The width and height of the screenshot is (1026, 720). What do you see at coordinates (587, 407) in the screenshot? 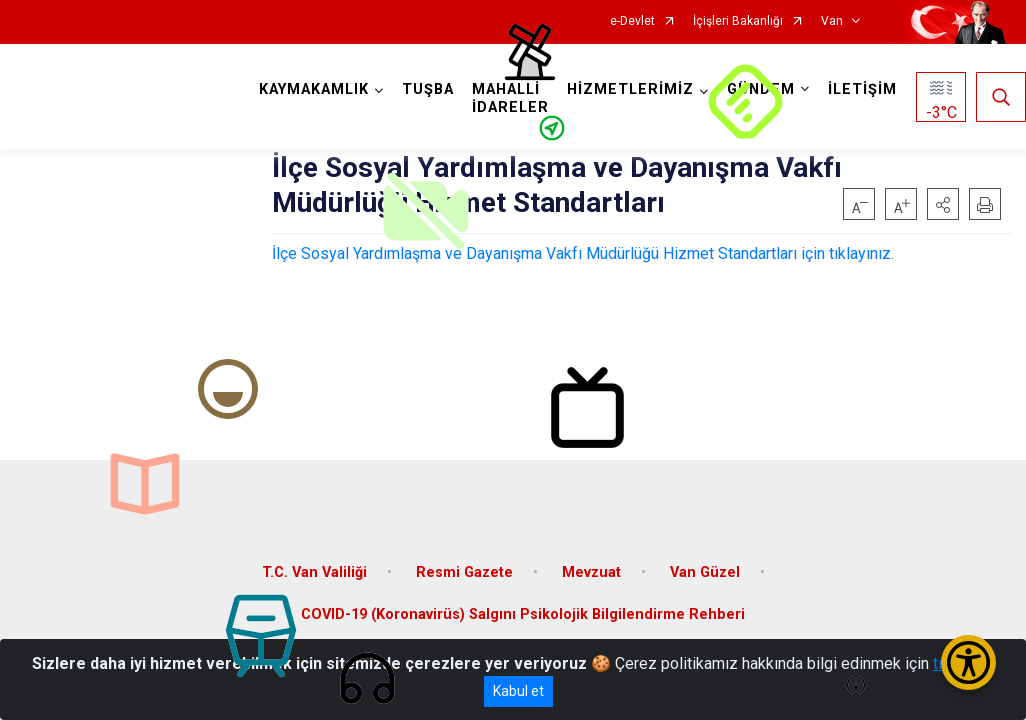
I see `access tv or video streaming content` at bounding box center [587, 407].